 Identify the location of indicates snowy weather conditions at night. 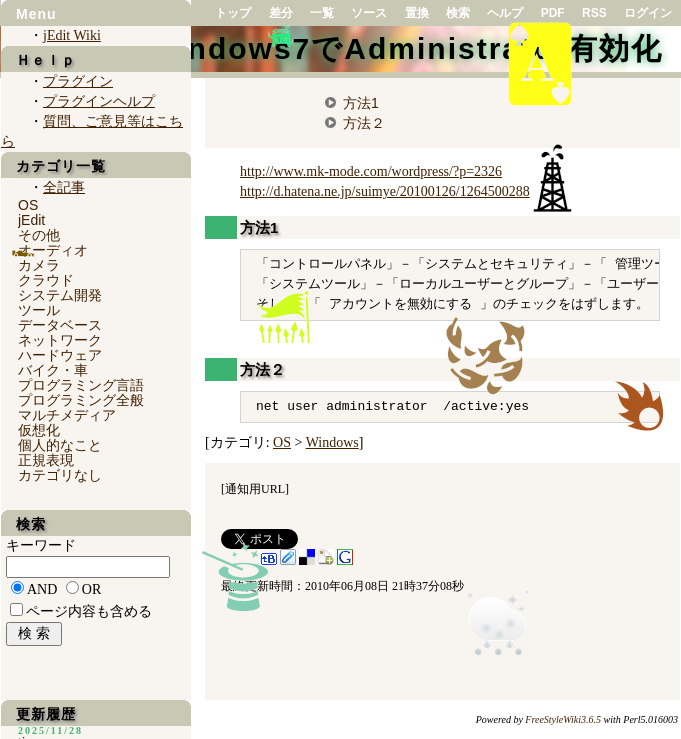
(498, 623).